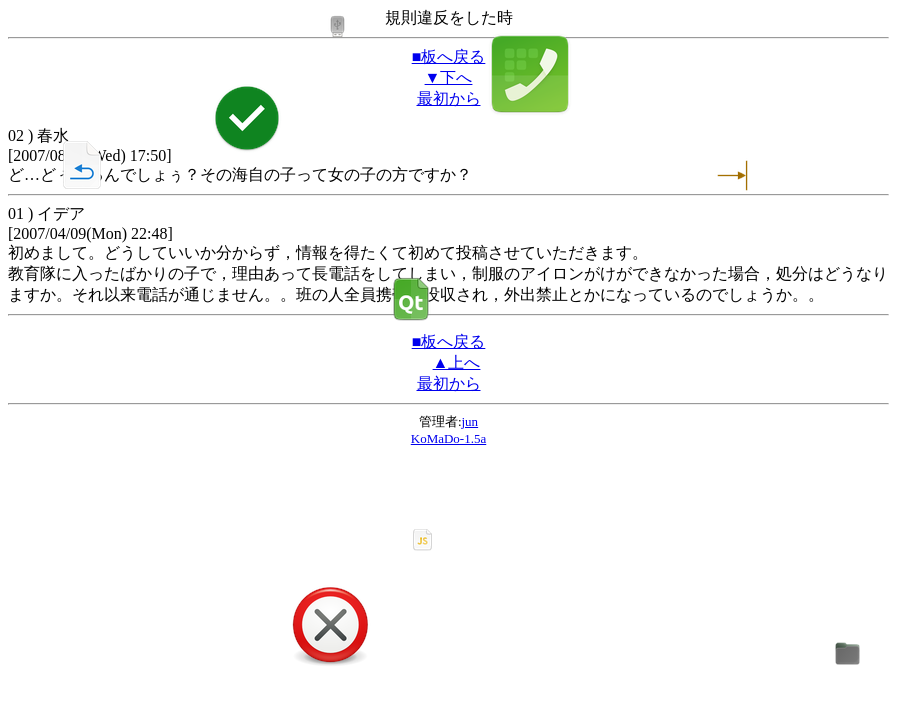  What do you see at coordinates (411, 299) in the screenshot?
I see `a QML source file used in Qt application development` at bounding box center [411, 299].